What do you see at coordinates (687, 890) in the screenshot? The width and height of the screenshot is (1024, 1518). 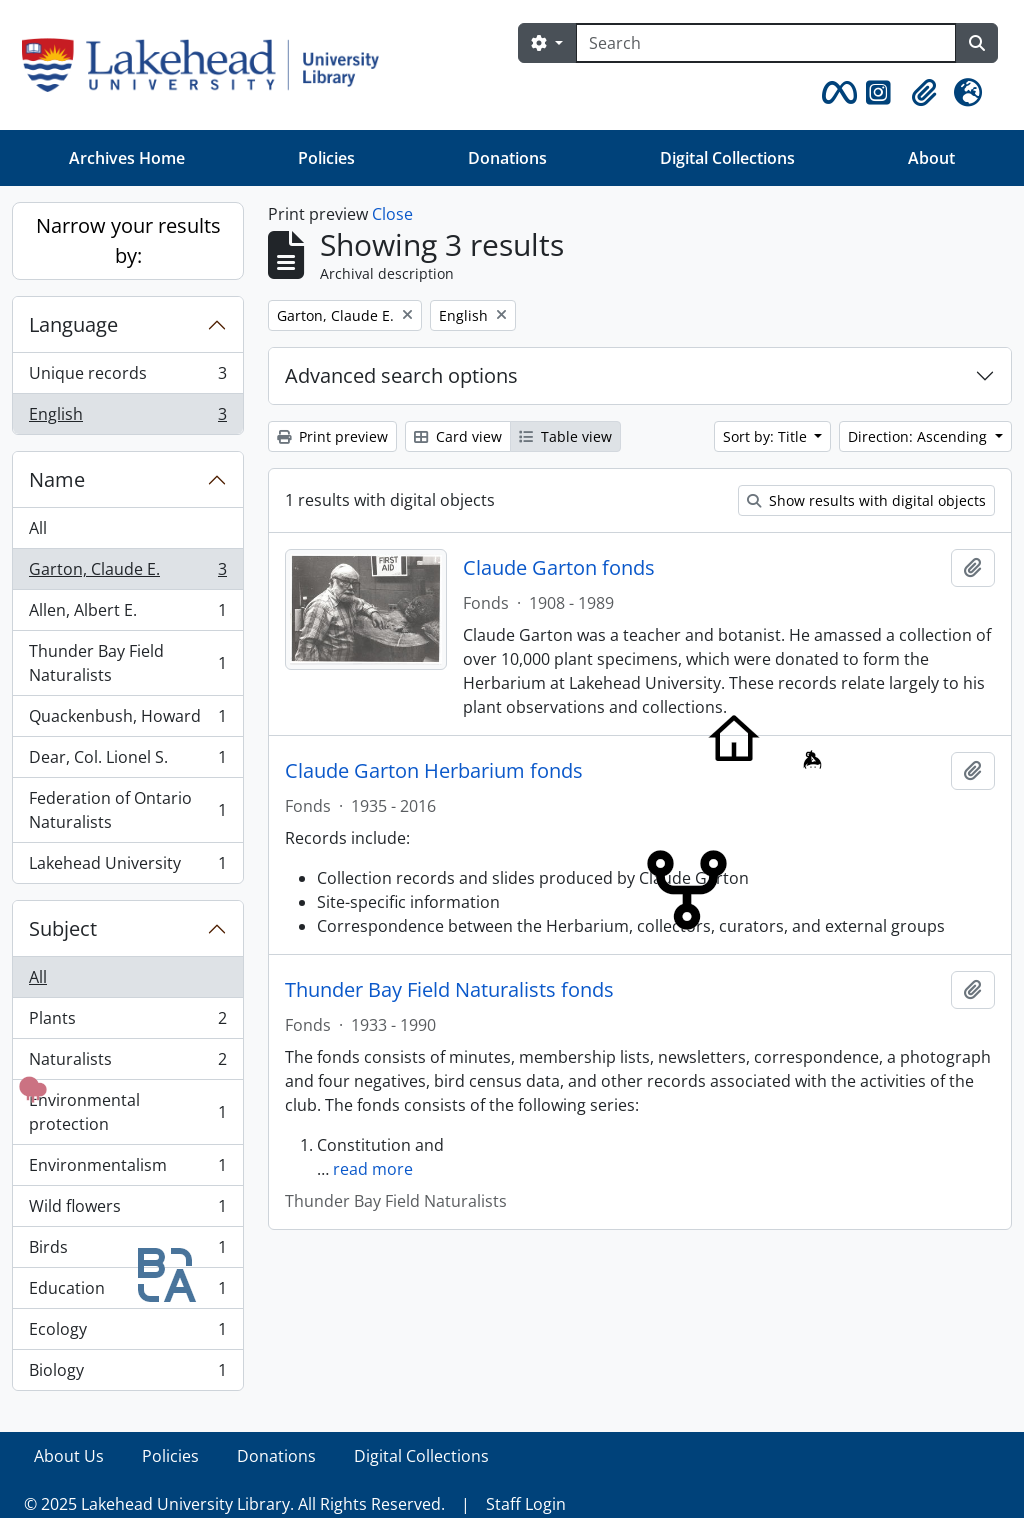 I see `fork a repository` at bounding box center [687, 890].